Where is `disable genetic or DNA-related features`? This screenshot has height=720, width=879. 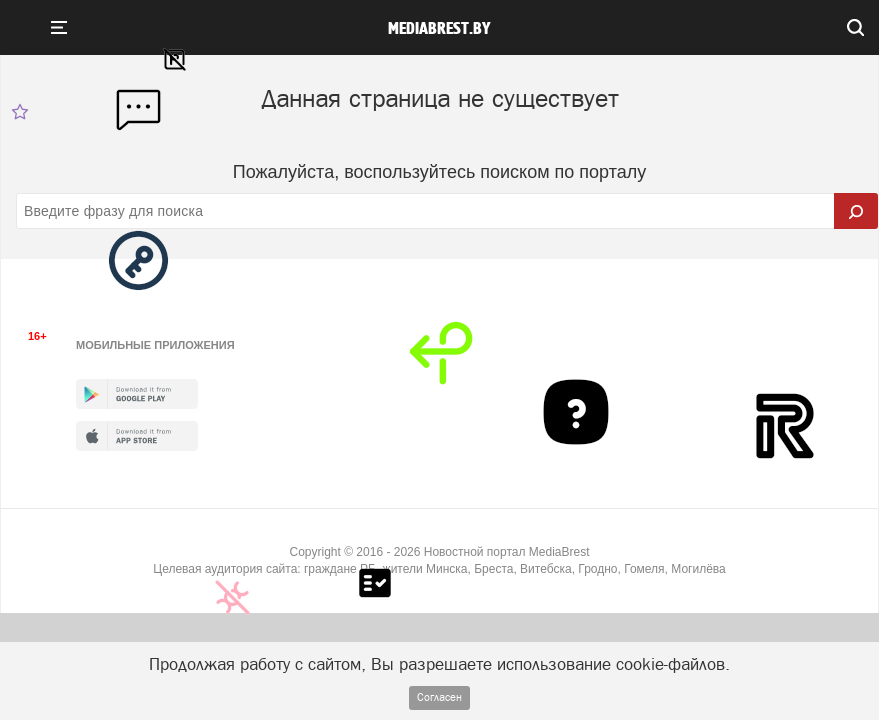
disable genetic or DNA-related features is located at coordinates (232, 597).